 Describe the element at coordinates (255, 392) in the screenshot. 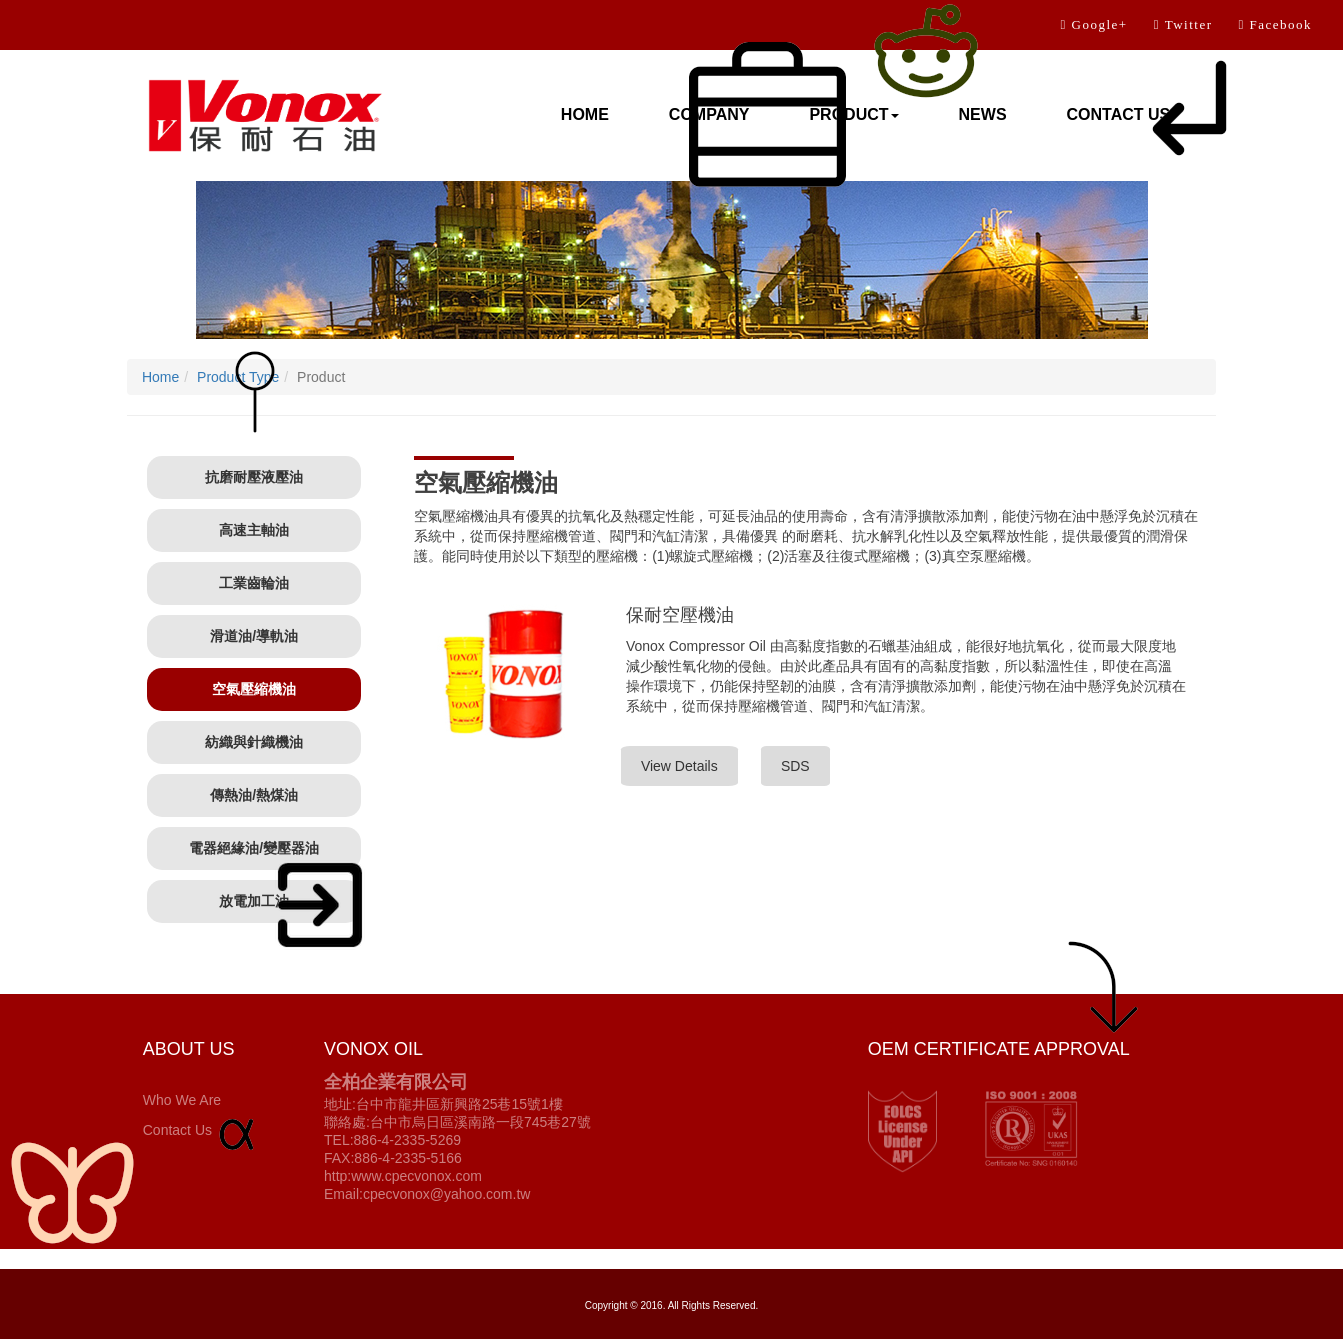

I see `mark a location on a map` at that location.